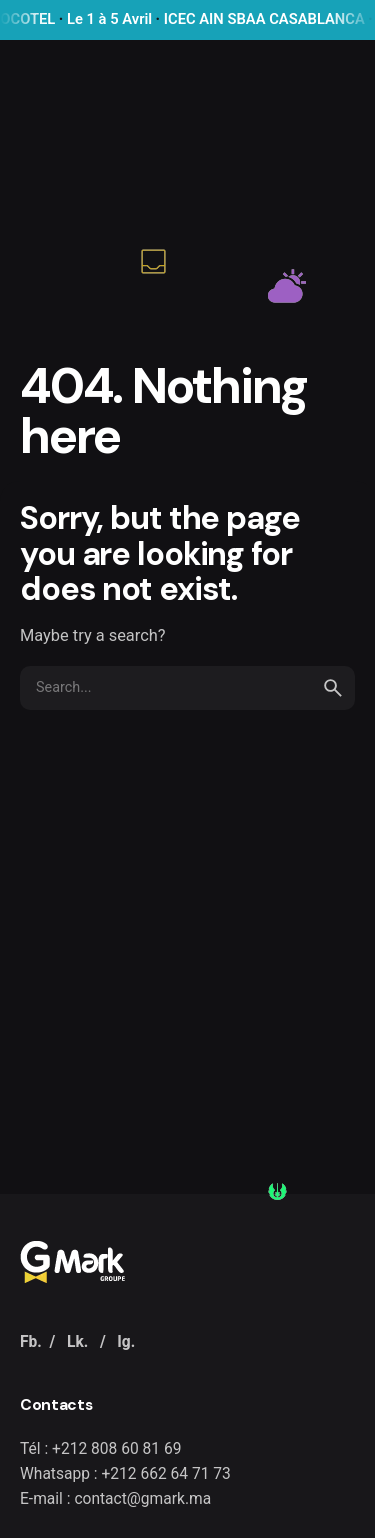 The image size is (375, 1538). Describe the element at coordinates (287, 286) in the screenshot. I see `indicates partly cloudy weather conditions` at that location.